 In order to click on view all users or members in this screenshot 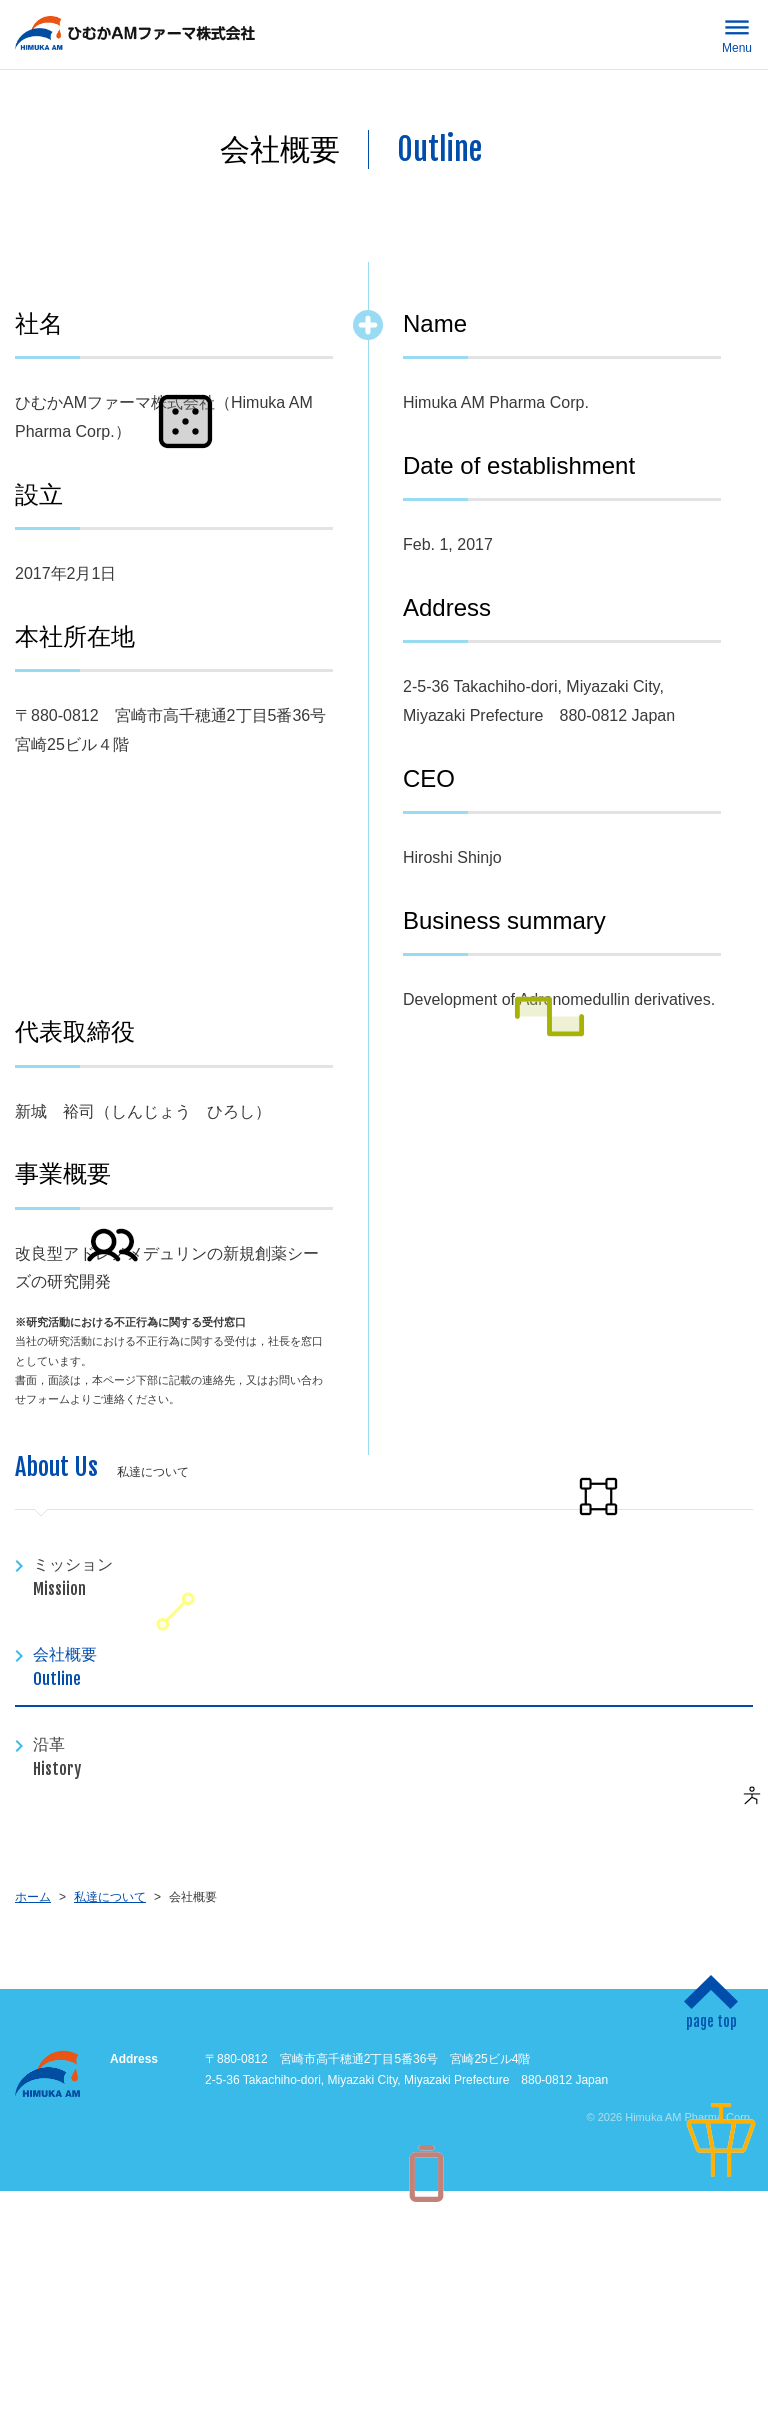, I will do `click(112, 1245)`.